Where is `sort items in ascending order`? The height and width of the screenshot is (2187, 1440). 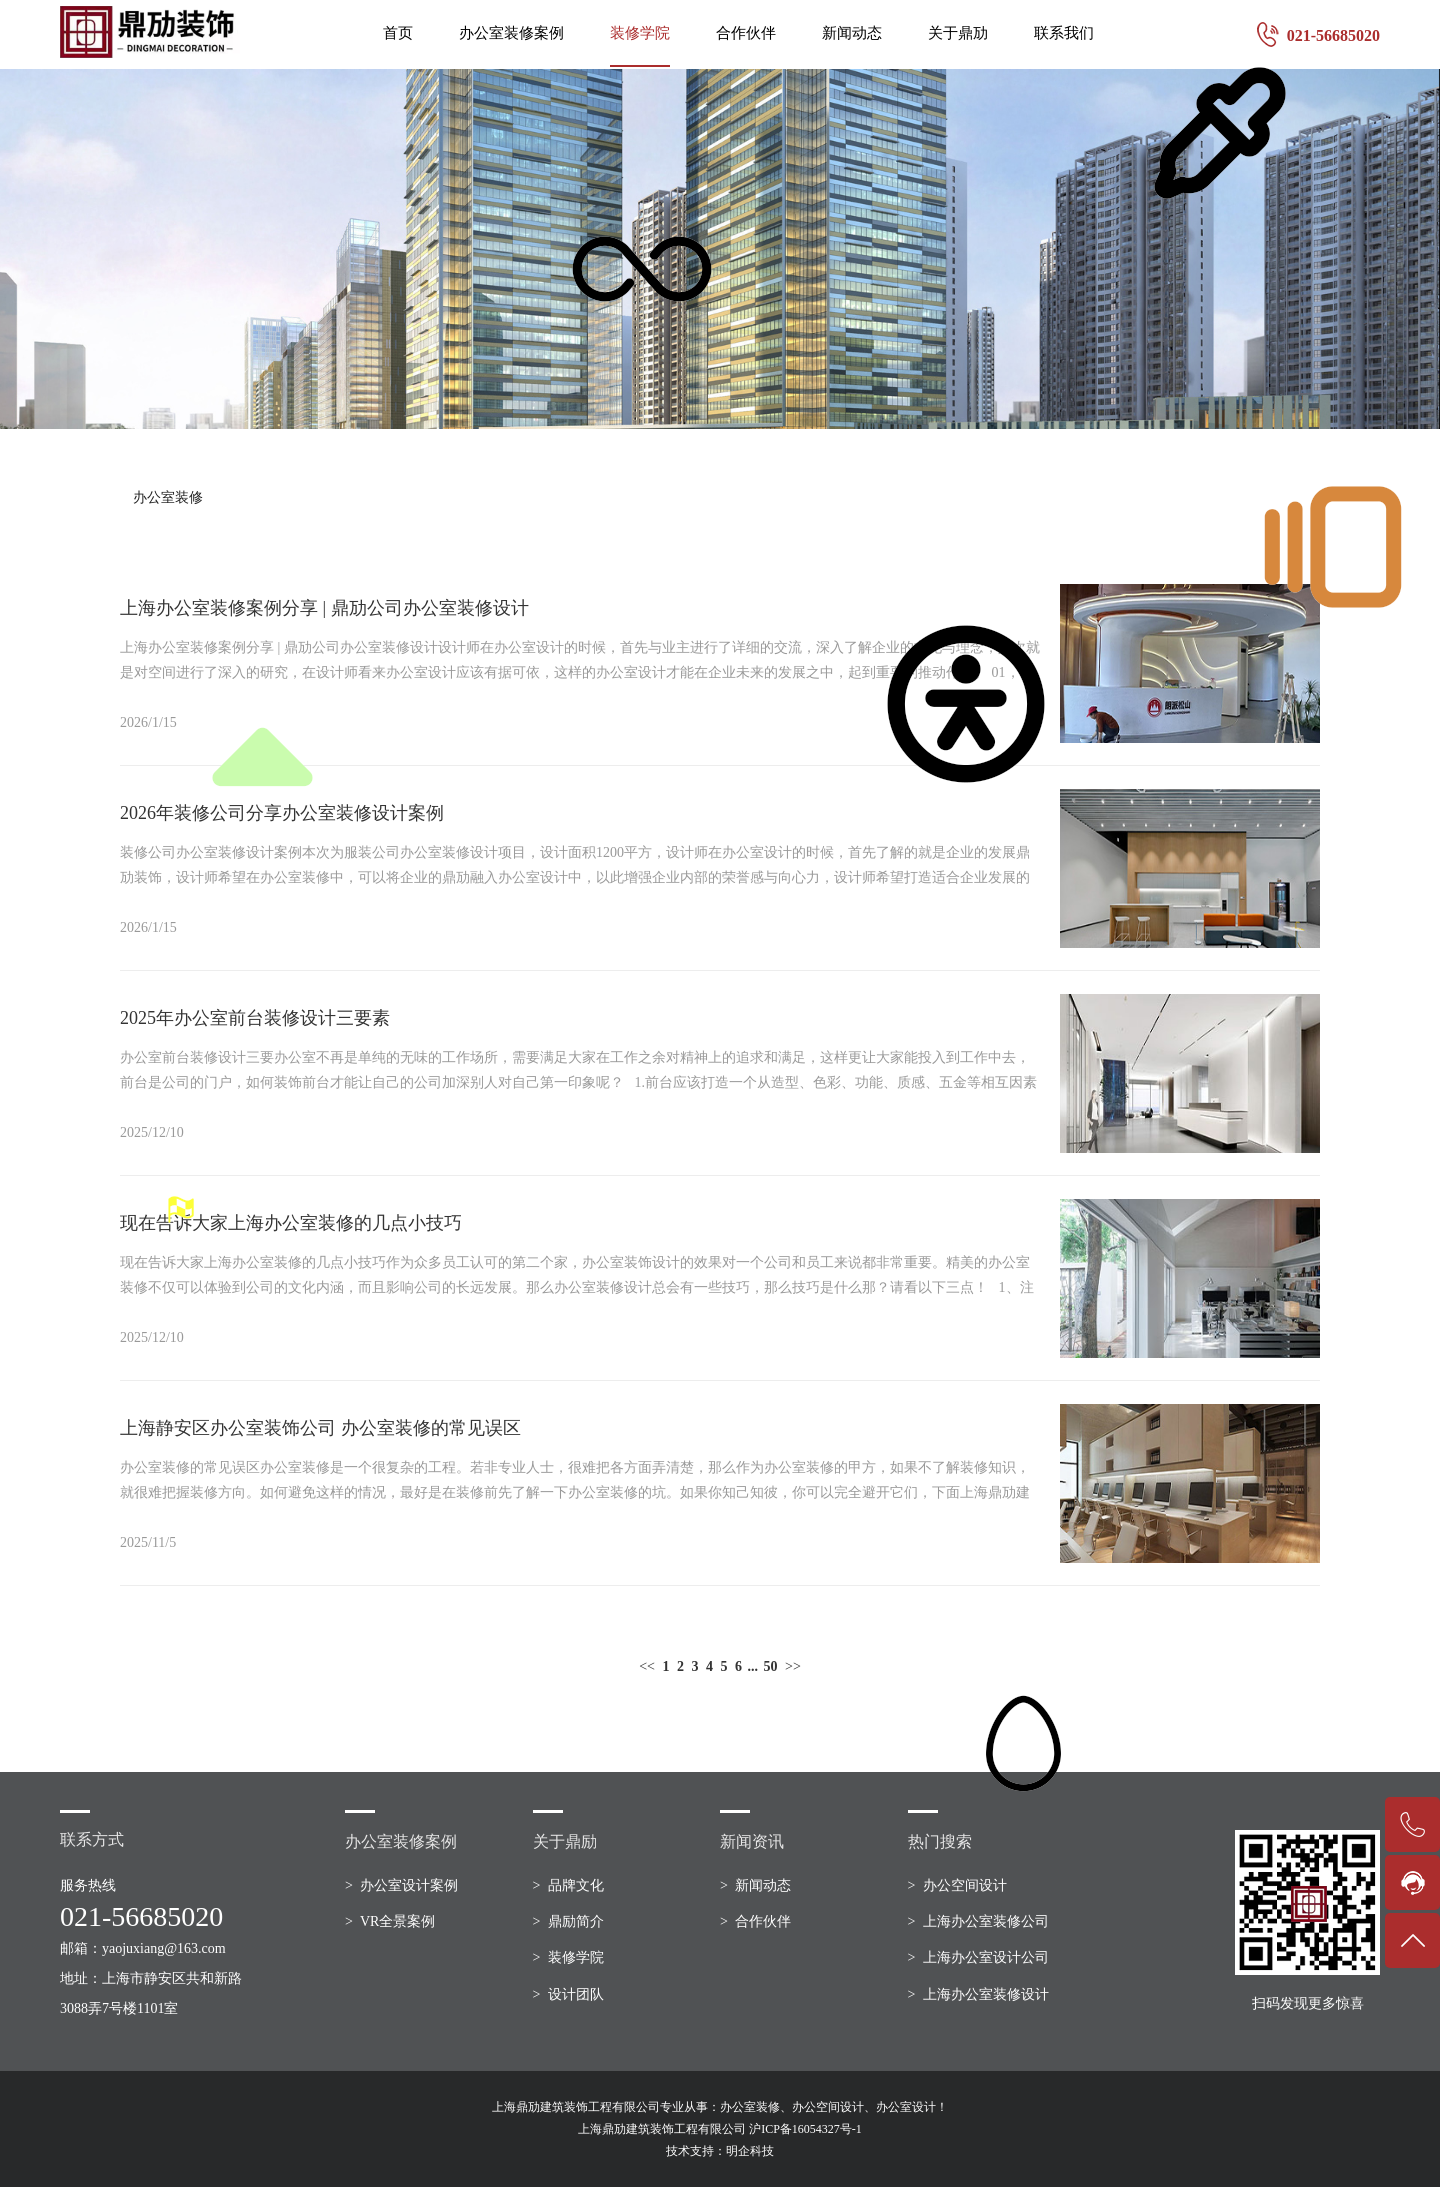
sort items in ascending order is located at coordinates (262, 794).